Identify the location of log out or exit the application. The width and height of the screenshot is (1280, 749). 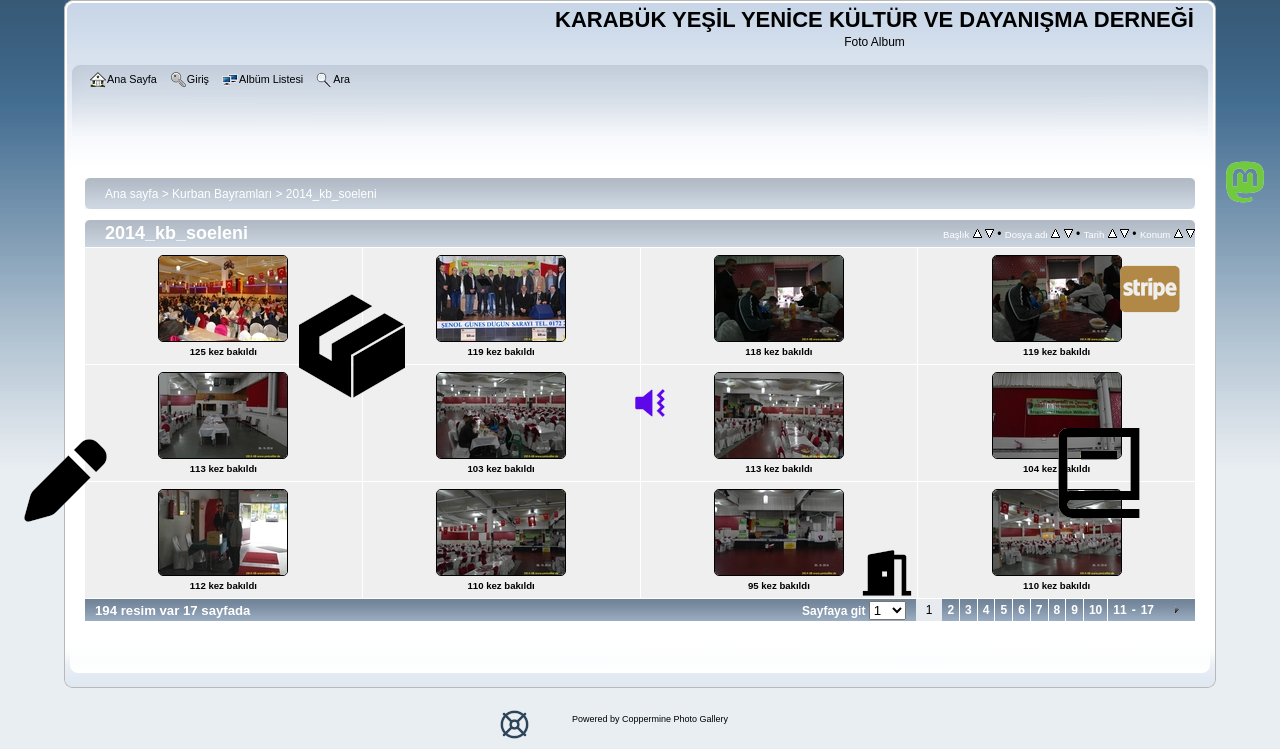
(887, 574).